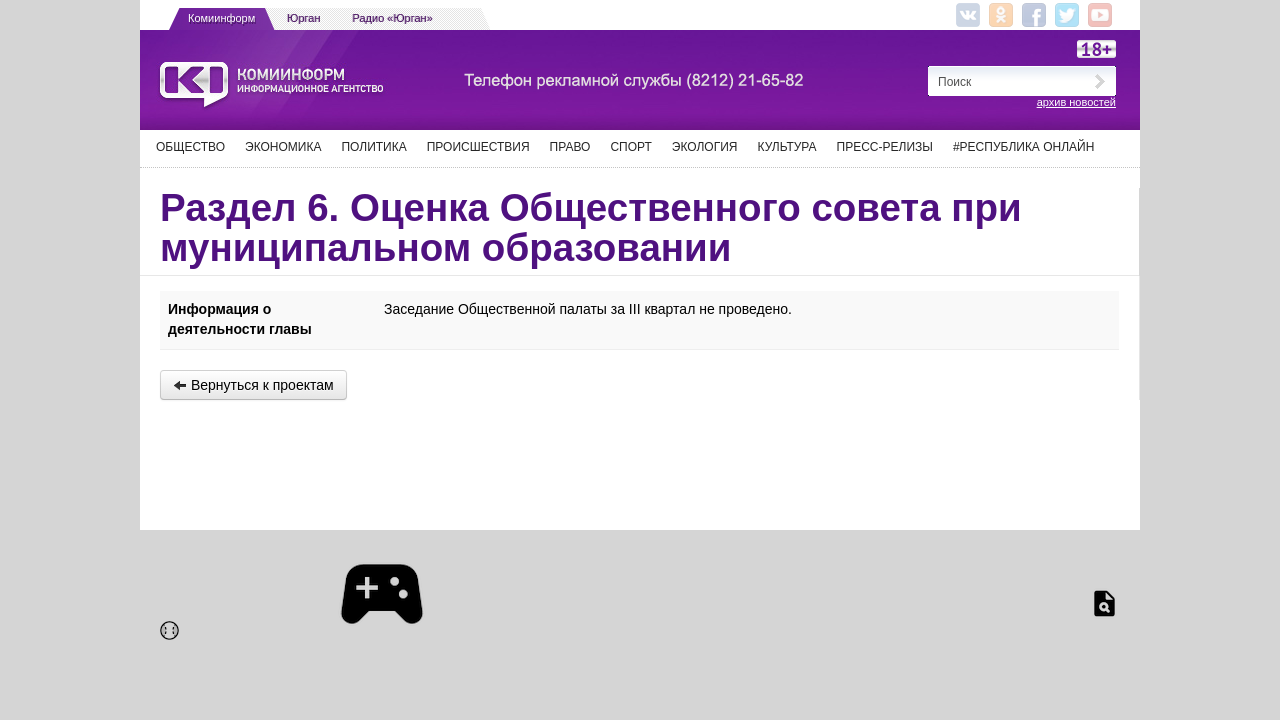  I want to click on access gaming or esports features, so click(382, 594).